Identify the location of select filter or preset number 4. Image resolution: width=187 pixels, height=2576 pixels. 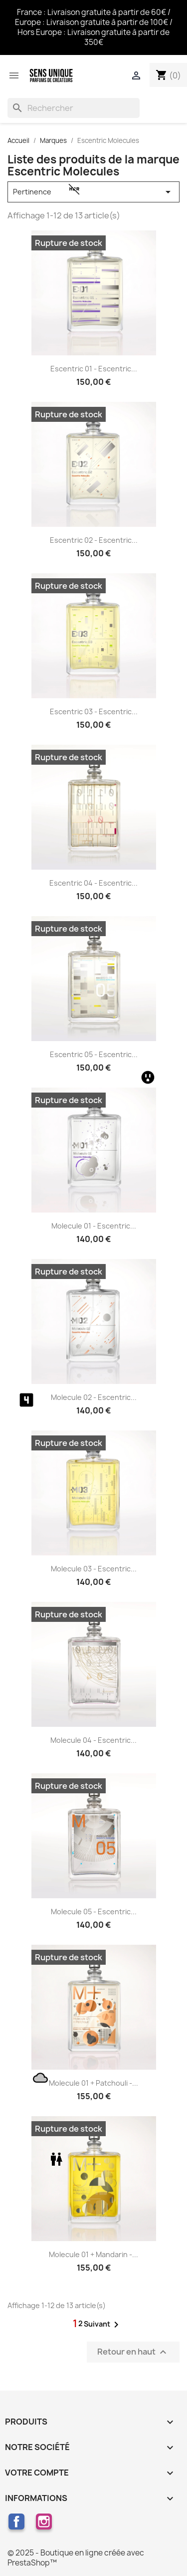
(26, 1400).